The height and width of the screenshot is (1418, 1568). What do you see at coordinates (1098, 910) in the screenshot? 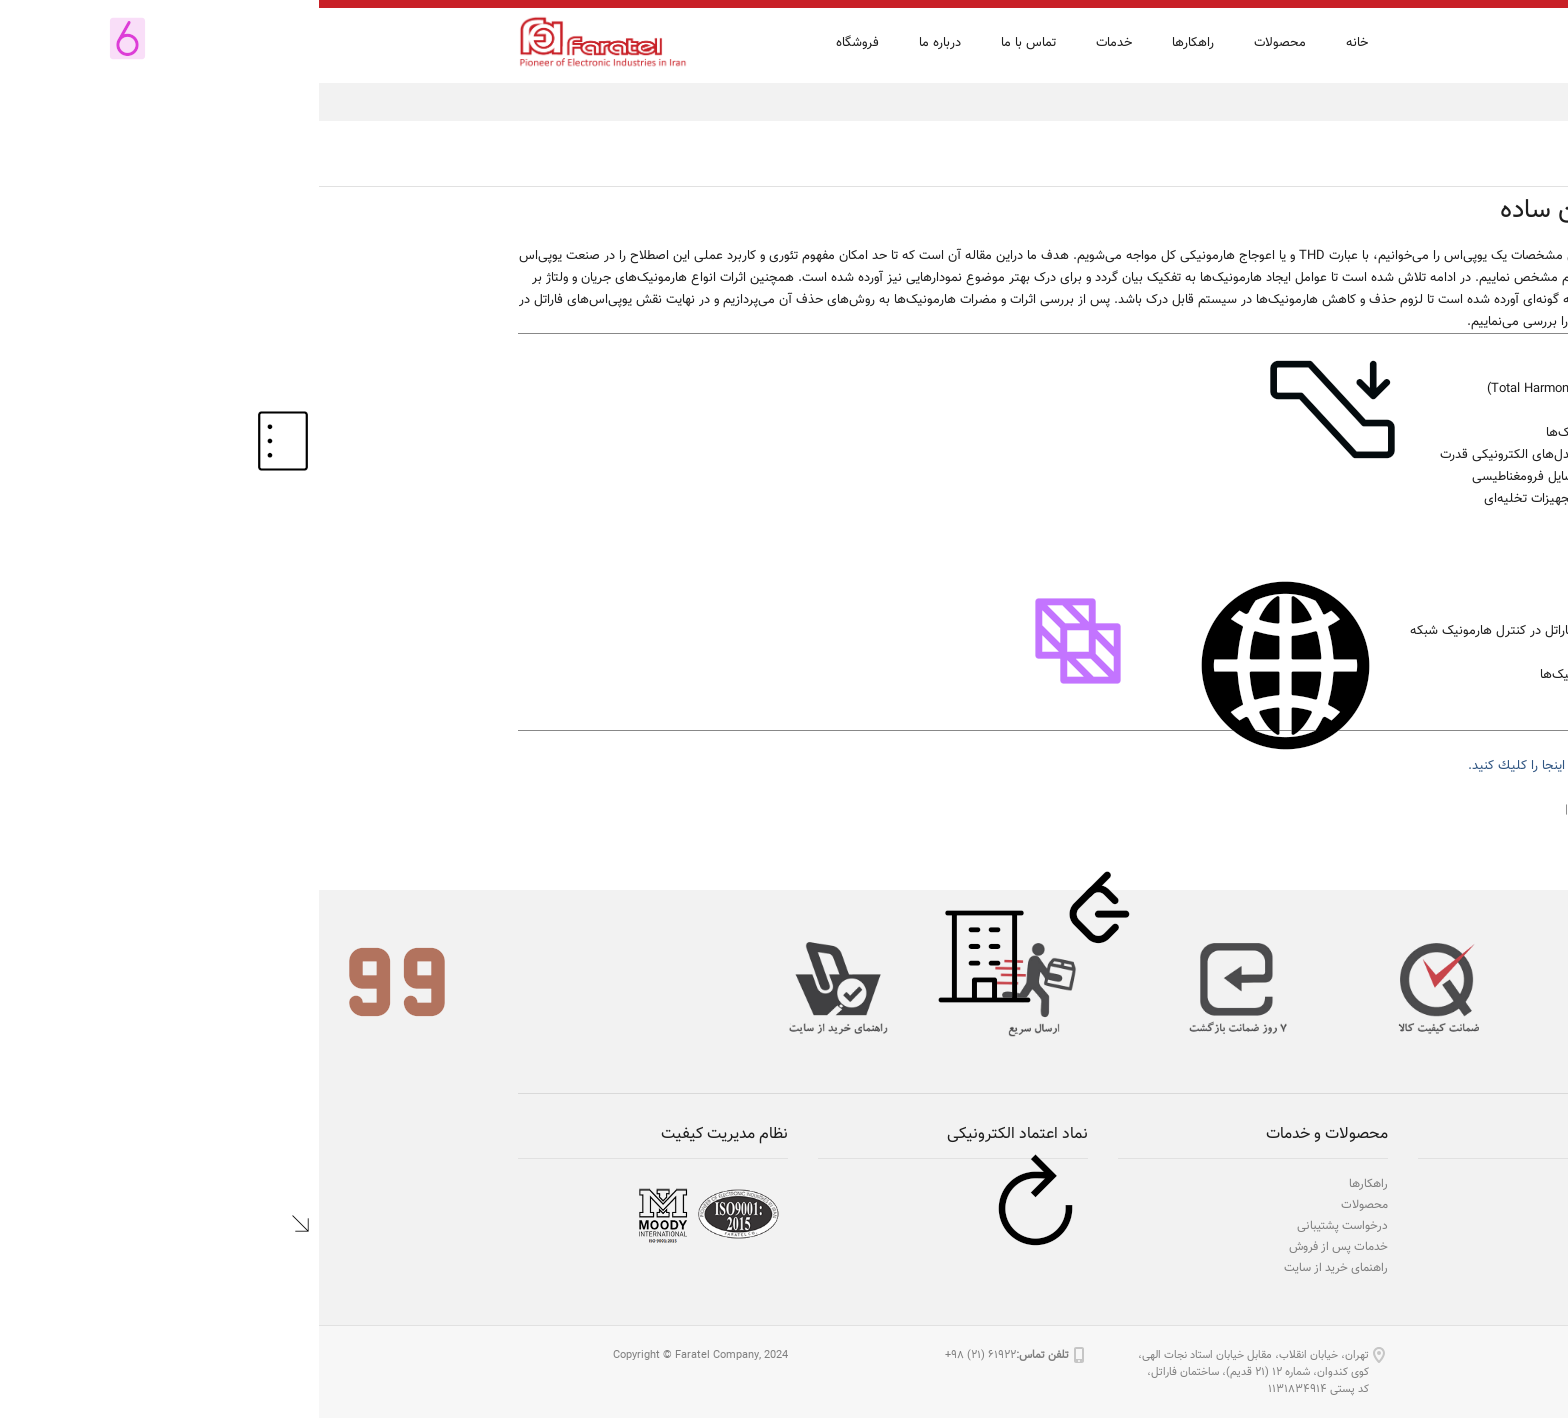
I see `visit leetcode coding practice platform` at bounding box center [1098, 910].